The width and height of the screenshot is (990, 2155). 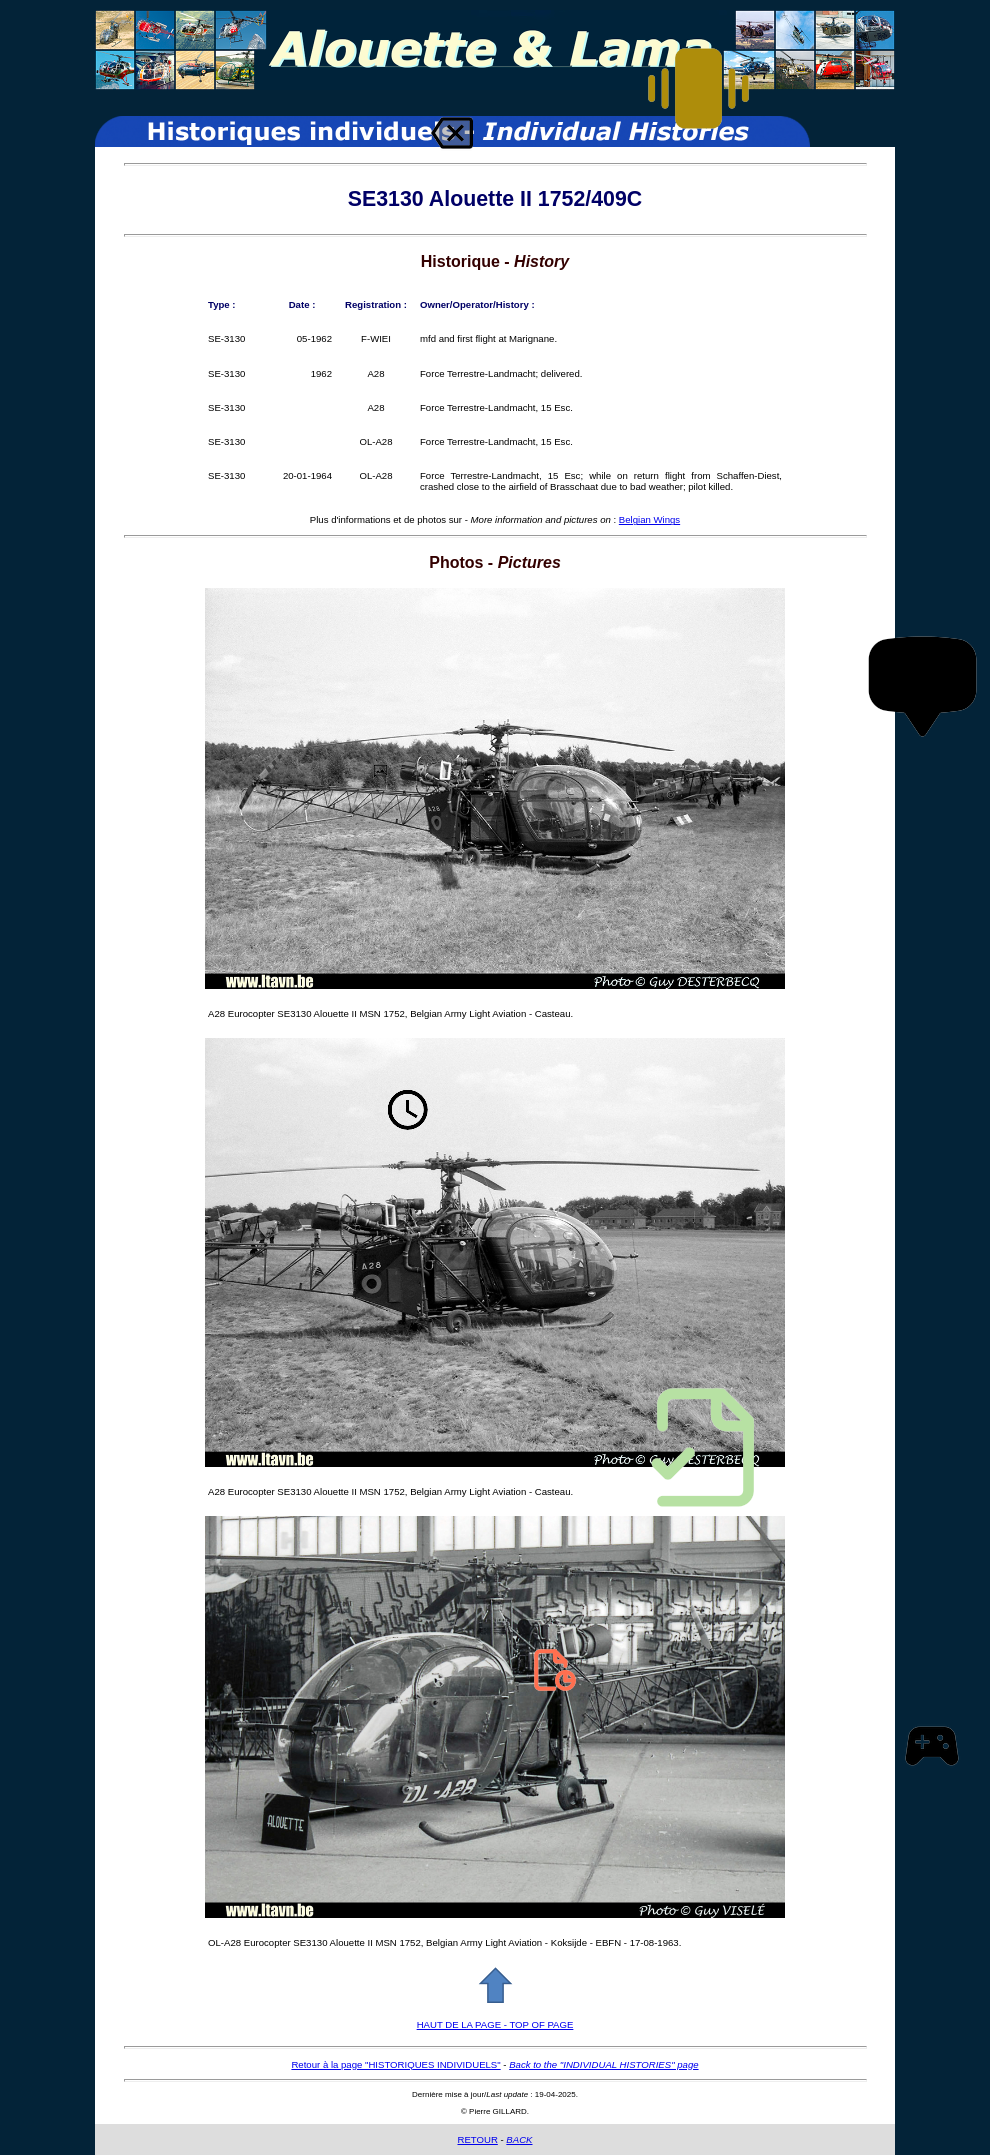 What do you see at coordinates (932, 1746) in the screenshot?
I see `access gaming or esports features` at bounding box center [932, 1746].